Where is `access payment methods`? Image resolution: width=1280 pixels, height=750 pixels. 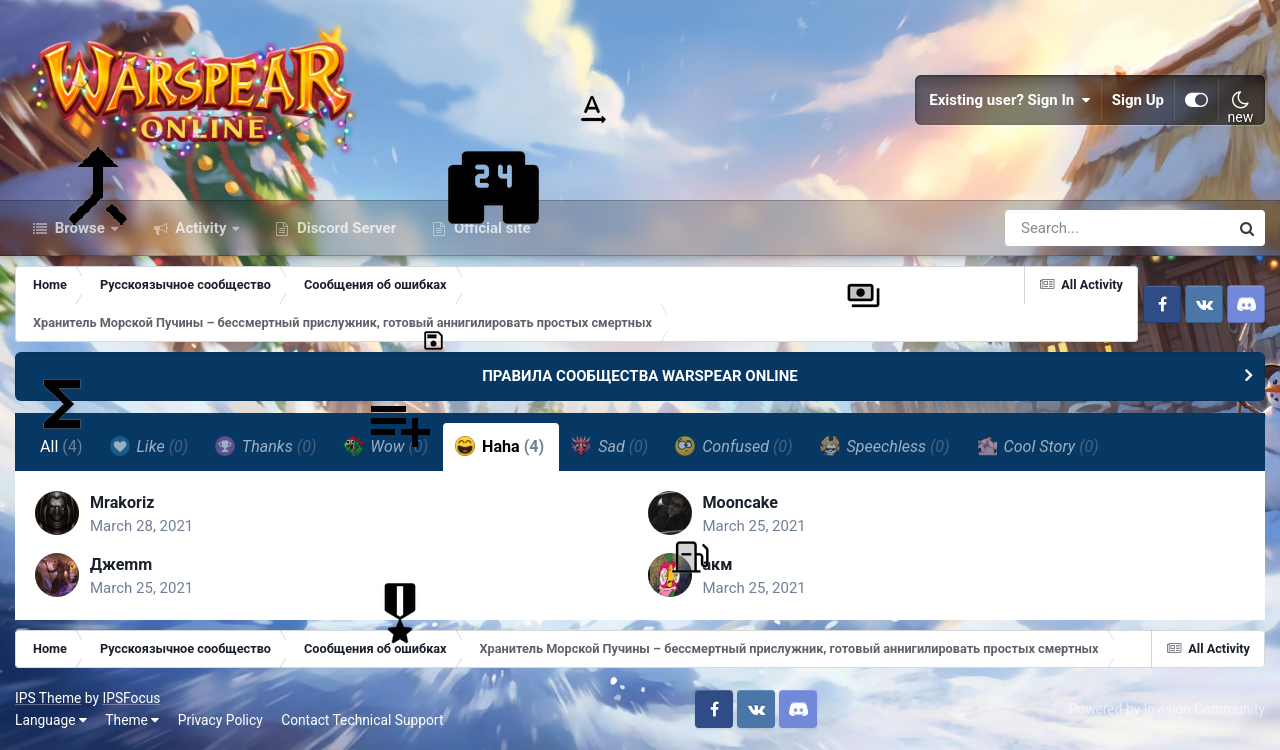 access payment methods is located at coordinates (863, 295).